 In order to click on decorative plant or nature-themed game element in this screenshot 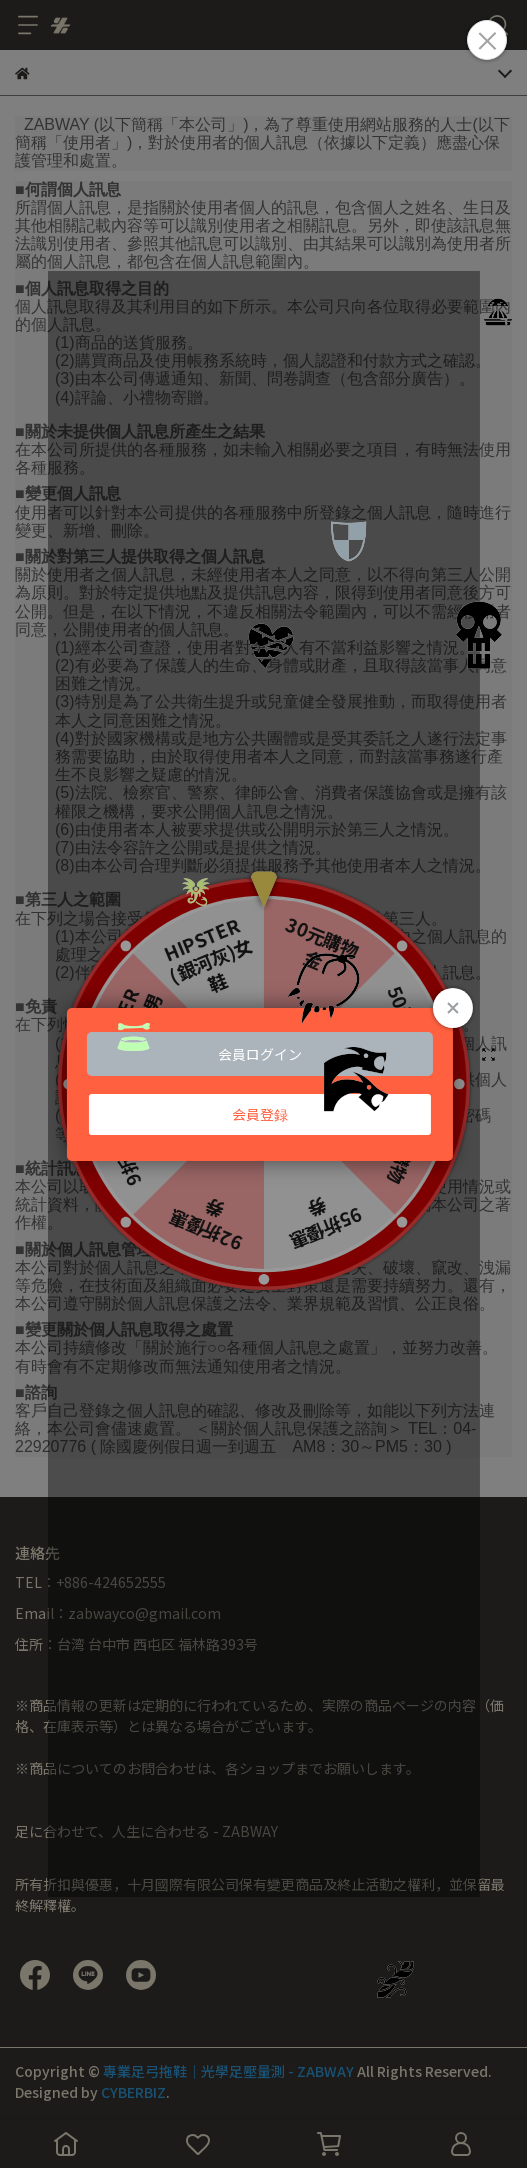, I will do `click(395, 1979)`.